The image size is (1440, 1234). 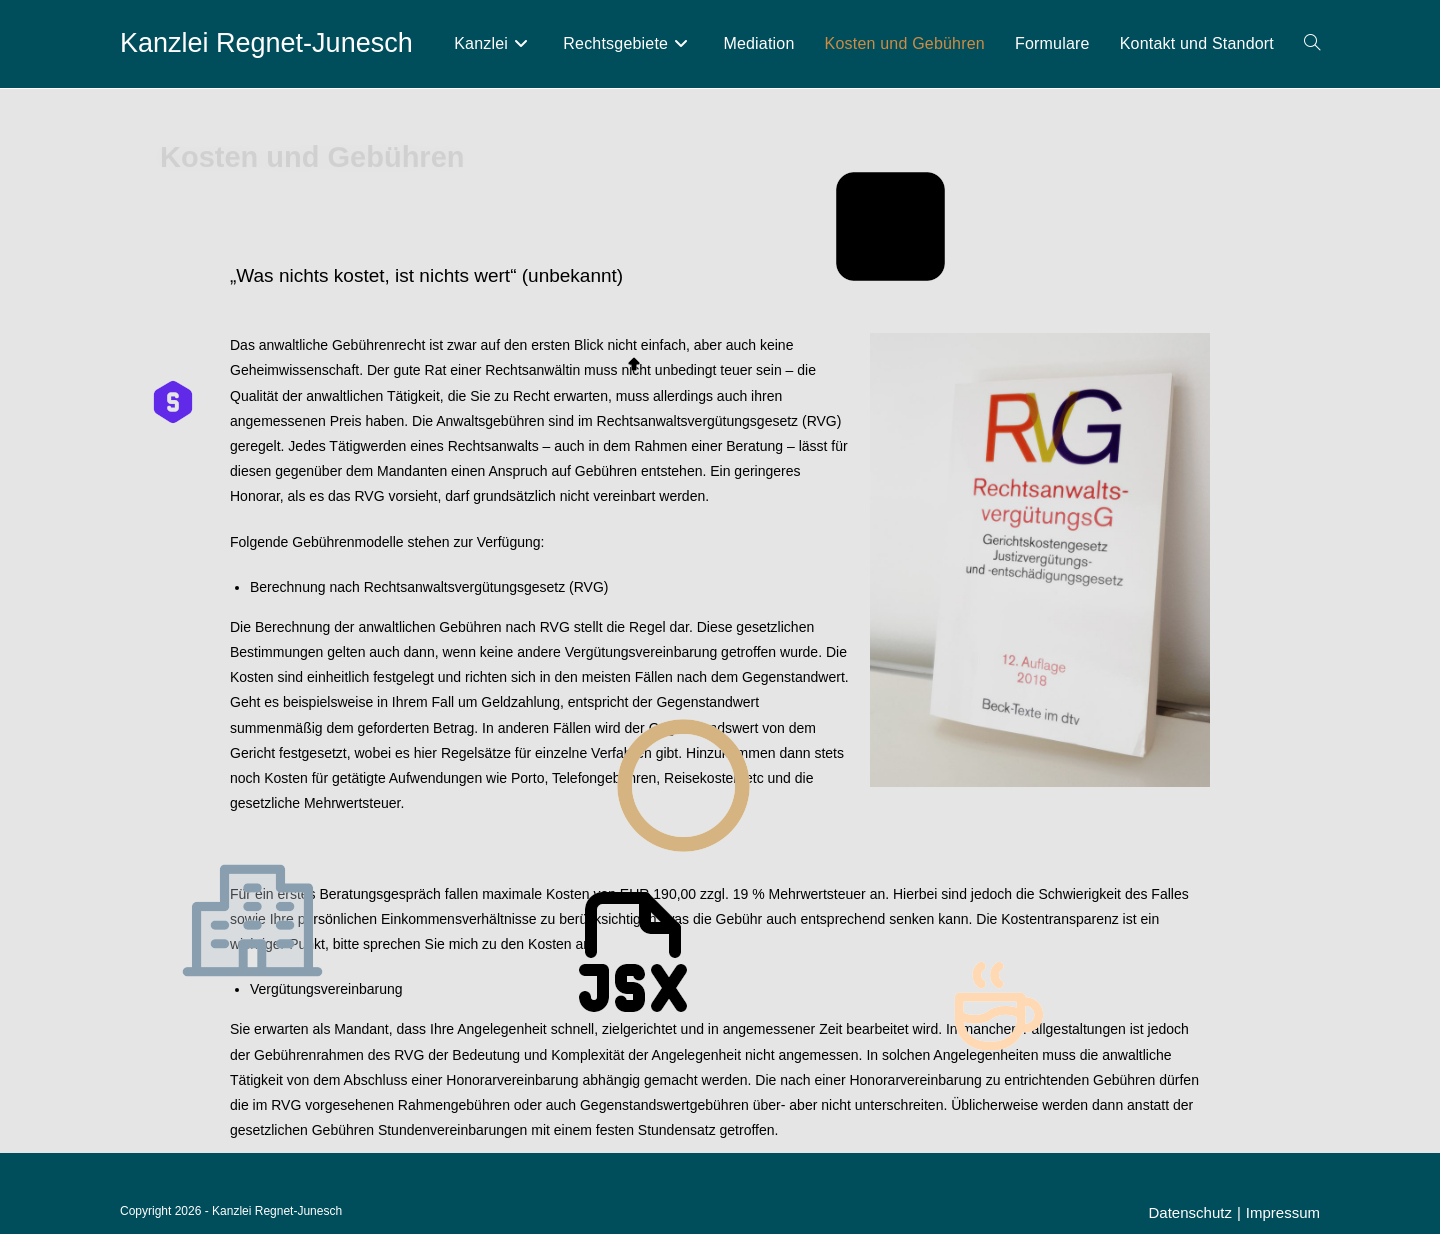 I want to click on crop image to square aspect ratio, so click(x=890, y=226).